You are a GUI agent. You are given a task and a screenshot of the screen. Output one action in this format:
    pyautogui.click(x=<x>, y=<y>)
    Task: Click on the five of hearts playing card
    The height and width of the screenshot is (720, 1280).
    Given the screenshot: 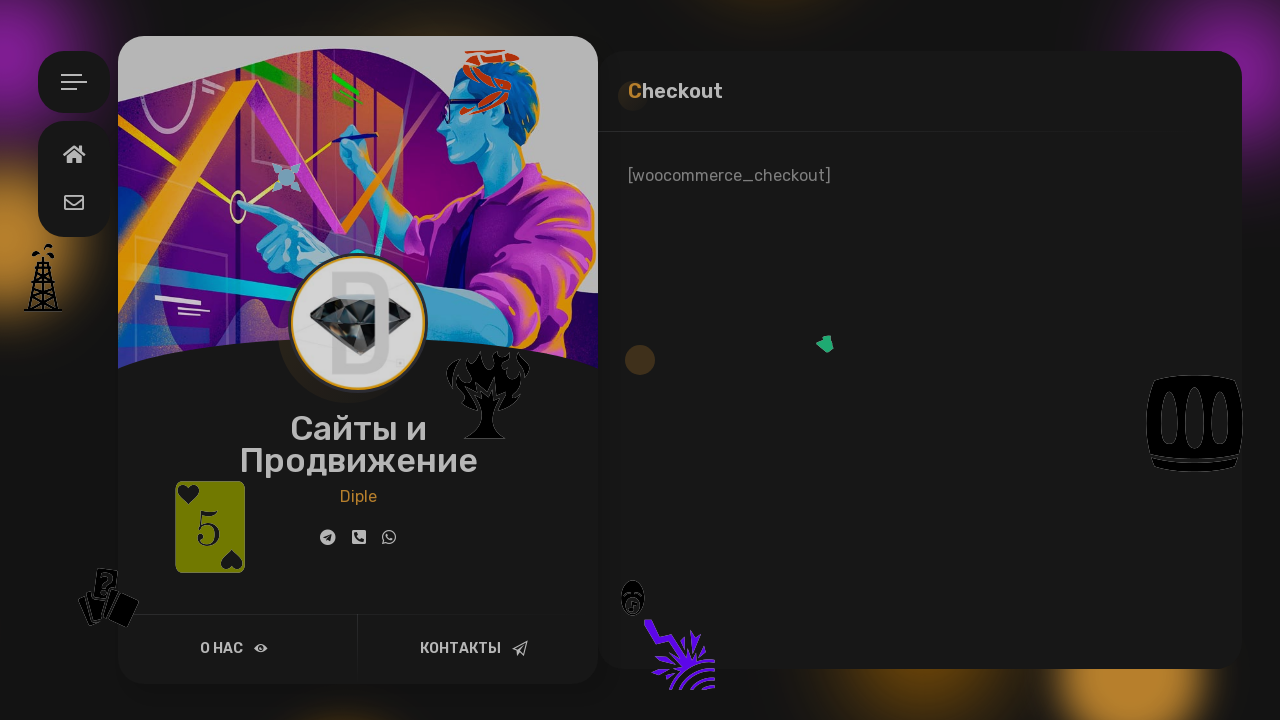 What is the action you would take?
    pyautogui.click(x=210, y=527)
    